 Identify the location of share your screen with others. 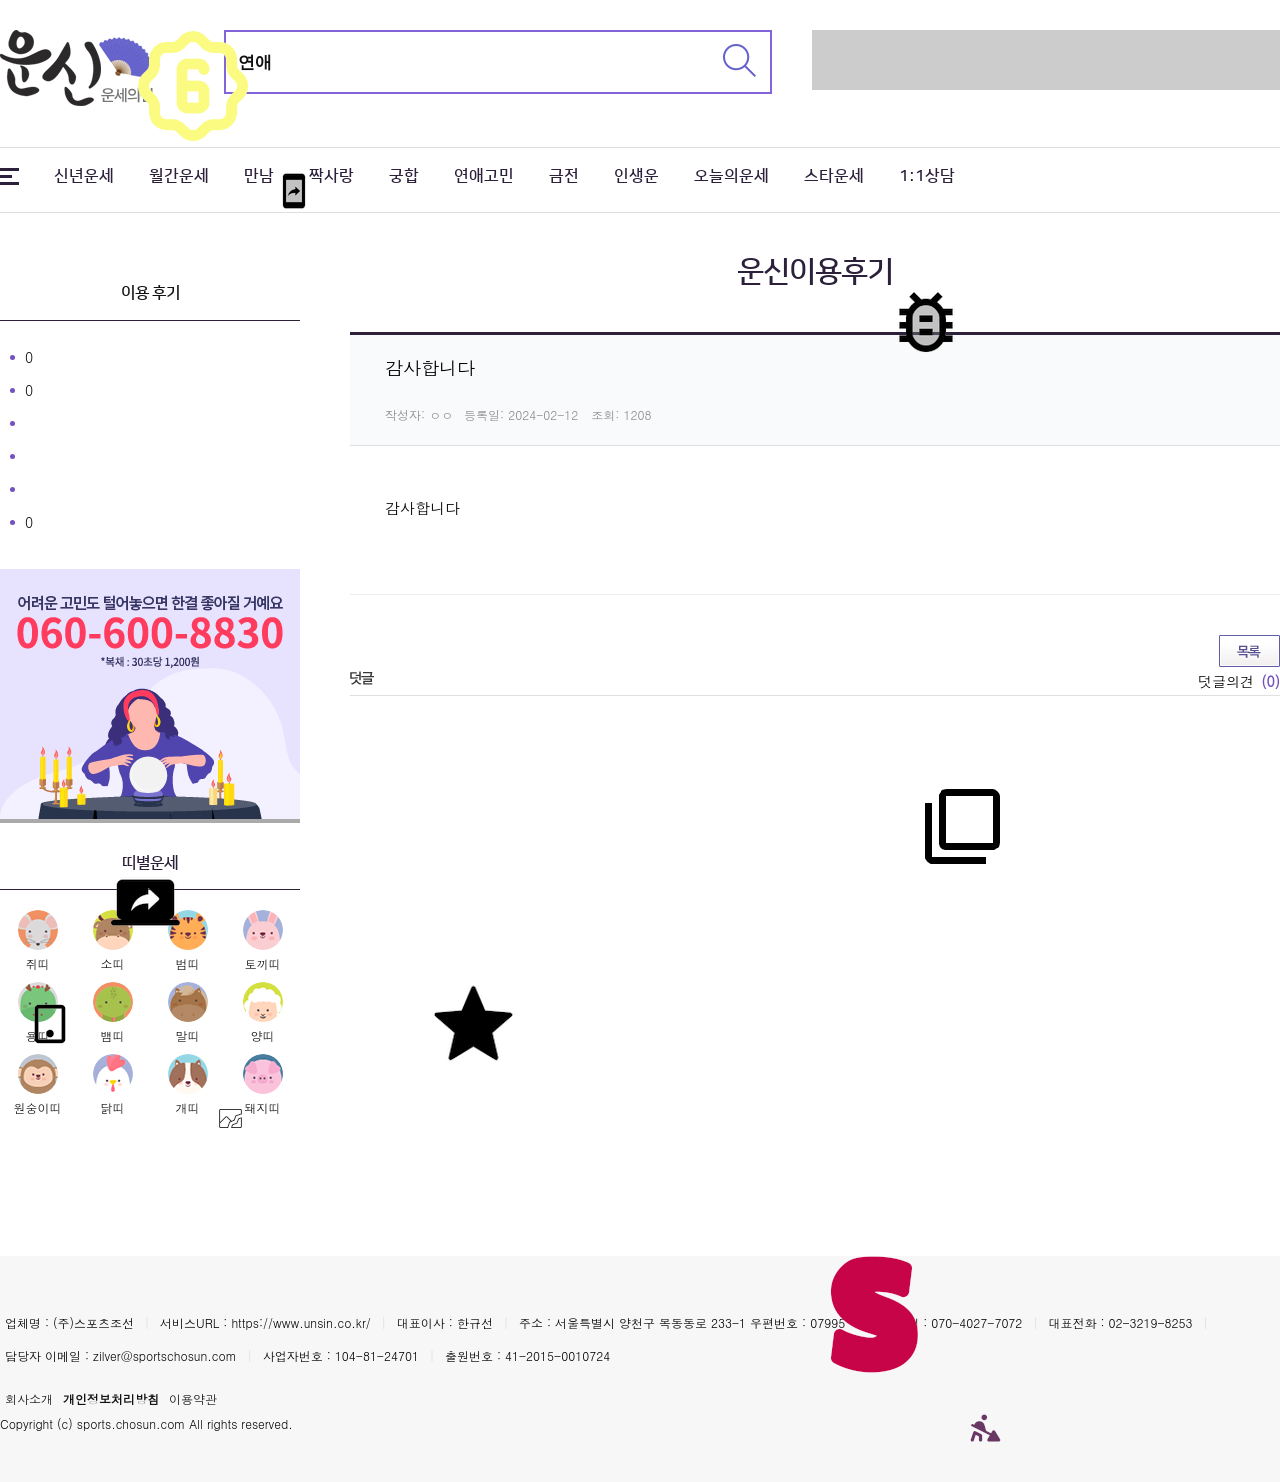
(145, 902).